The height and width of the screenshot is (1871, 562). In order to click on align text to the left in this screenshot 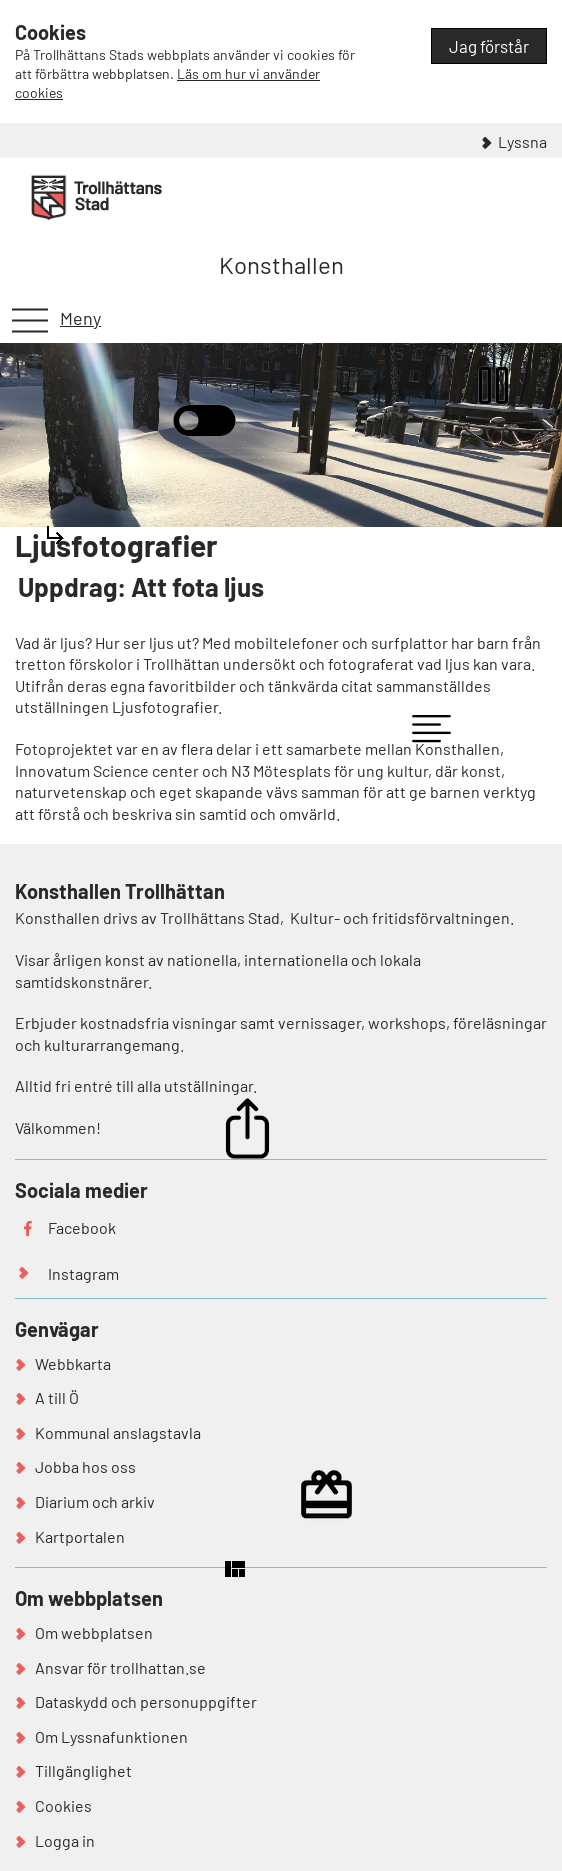, I will do `click(431, 729)`.